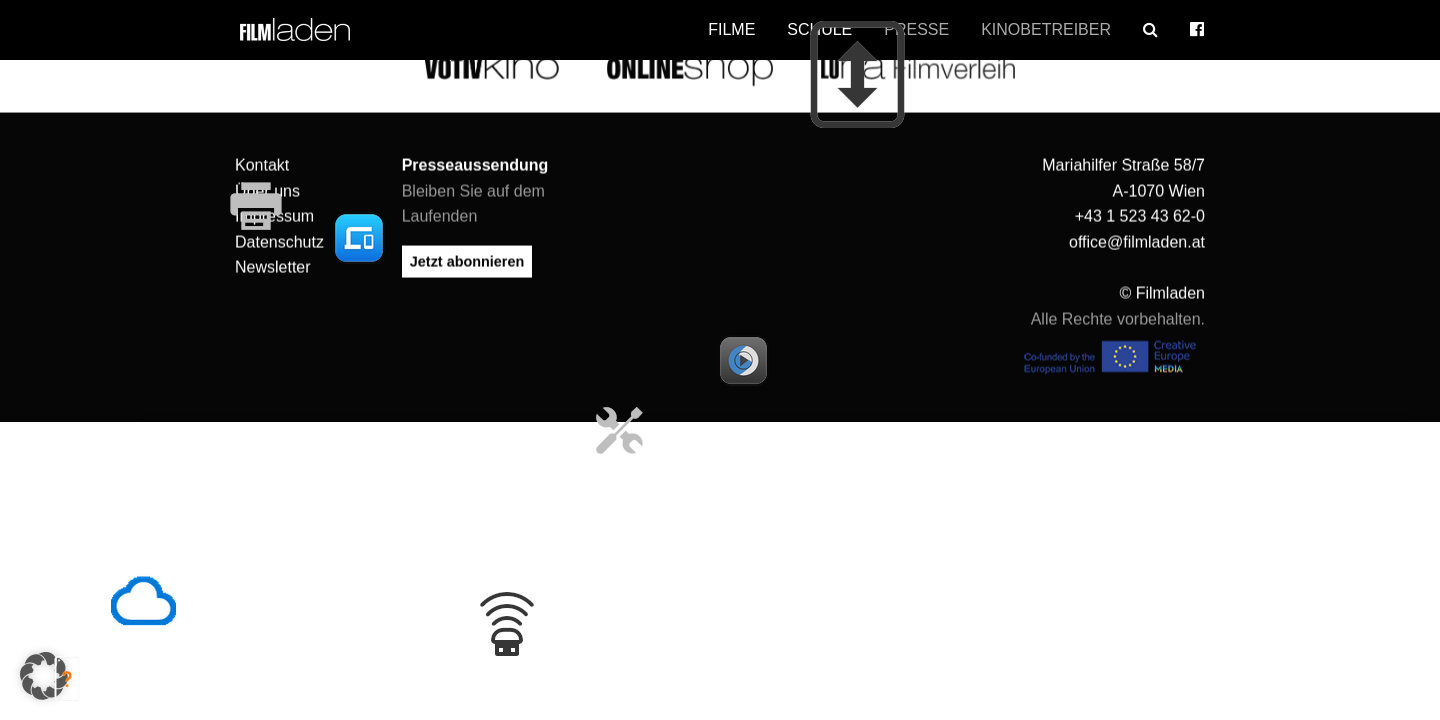 The height and width of the screenshot is (720, 1440). Describe the element at coordinates (67, 679) in the screenshot. I see `indicates smartphone is disconnected or unpaired` at that location.